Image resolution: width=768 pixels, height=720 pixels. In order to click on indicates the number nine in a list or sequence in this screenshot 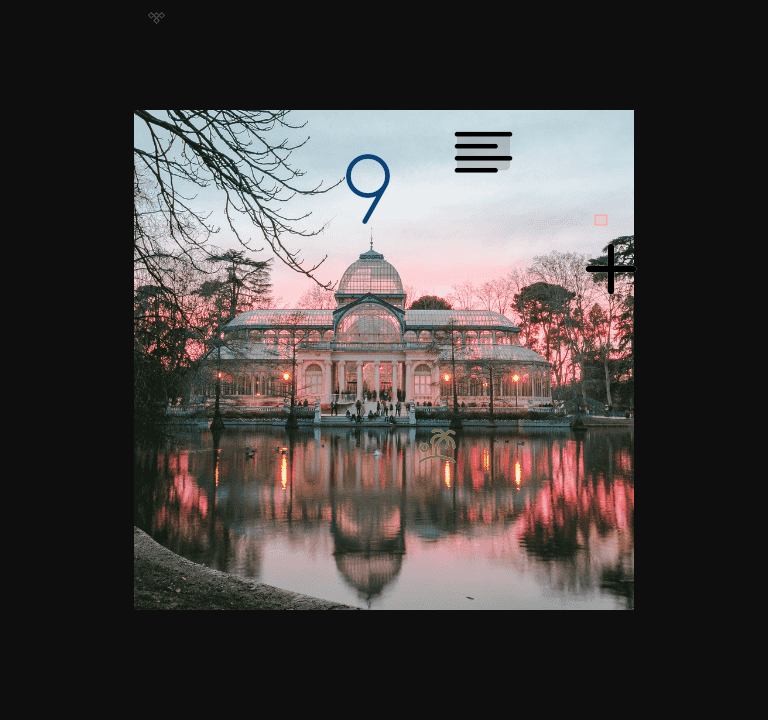, I will do `click(368, 189)`.